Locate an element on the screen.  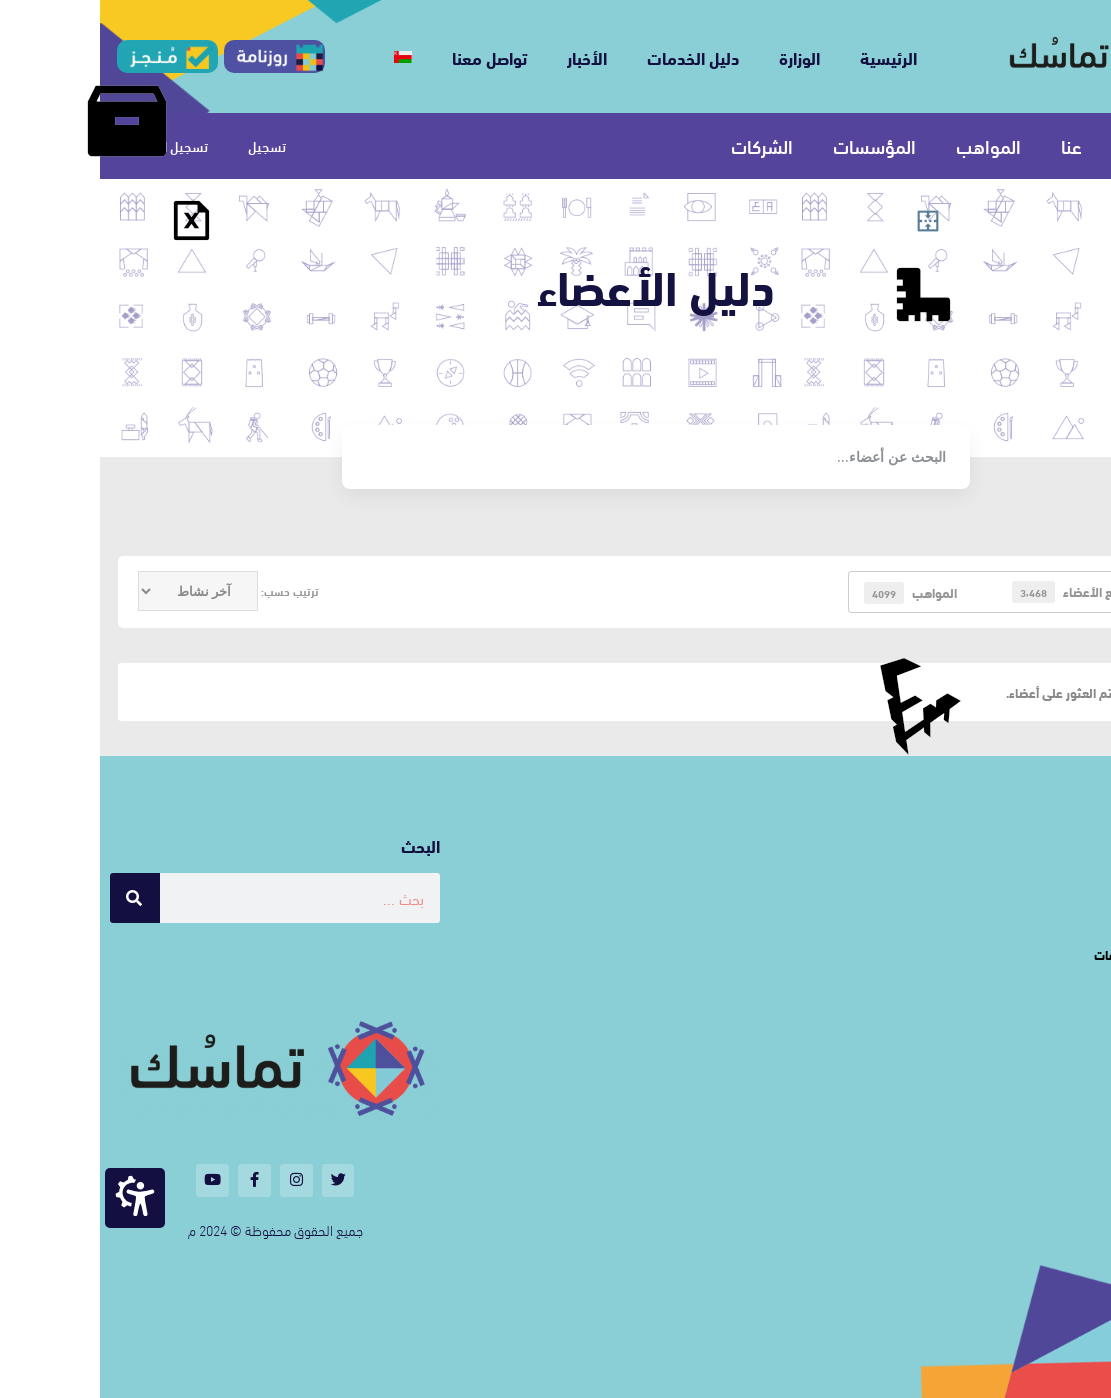
linode cloud hosting service logo is located at coordinates (920, 706).